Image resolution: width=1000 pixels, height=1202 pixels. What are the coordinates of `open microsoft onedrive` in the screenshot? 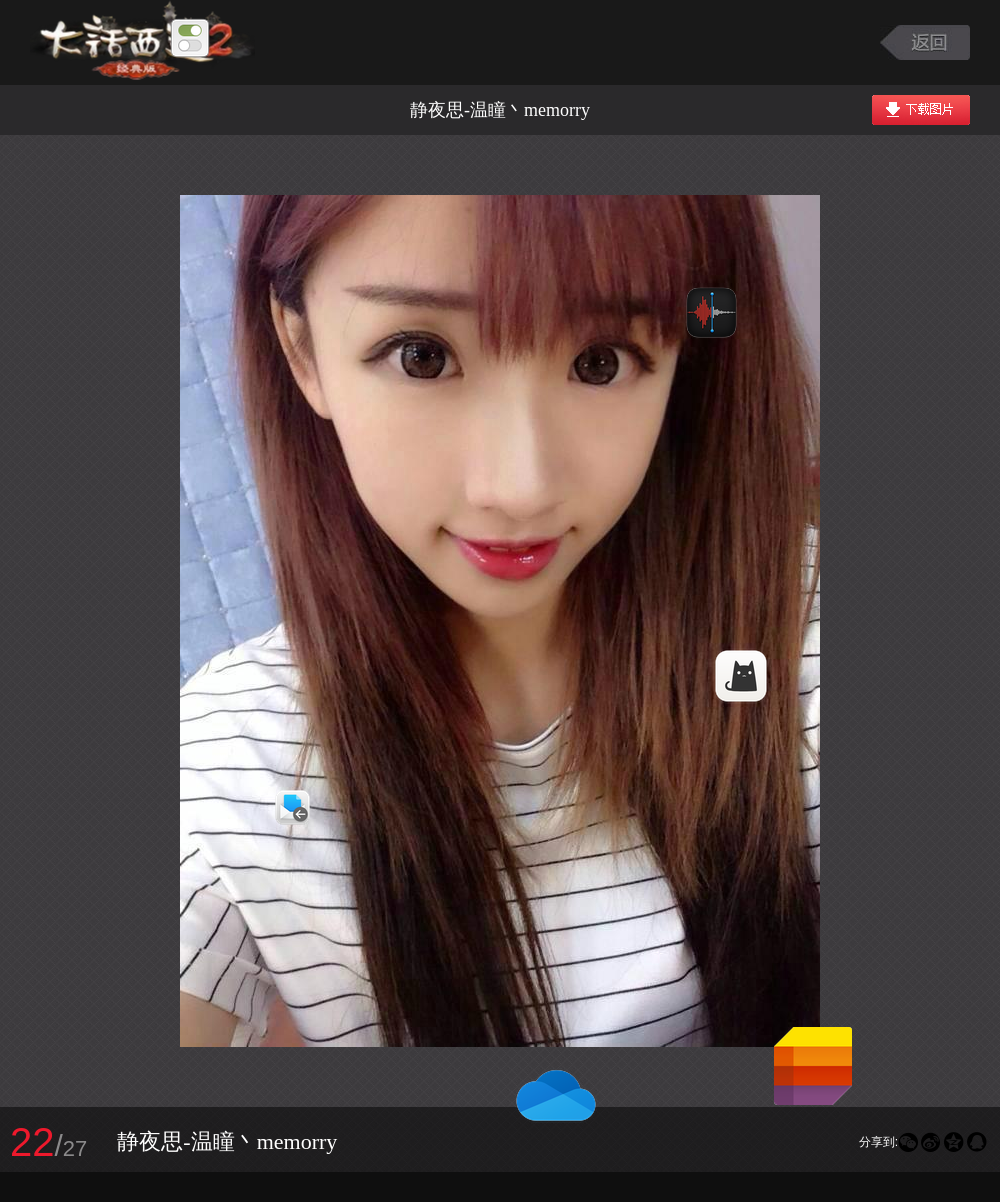 It's located at (556, 1095).